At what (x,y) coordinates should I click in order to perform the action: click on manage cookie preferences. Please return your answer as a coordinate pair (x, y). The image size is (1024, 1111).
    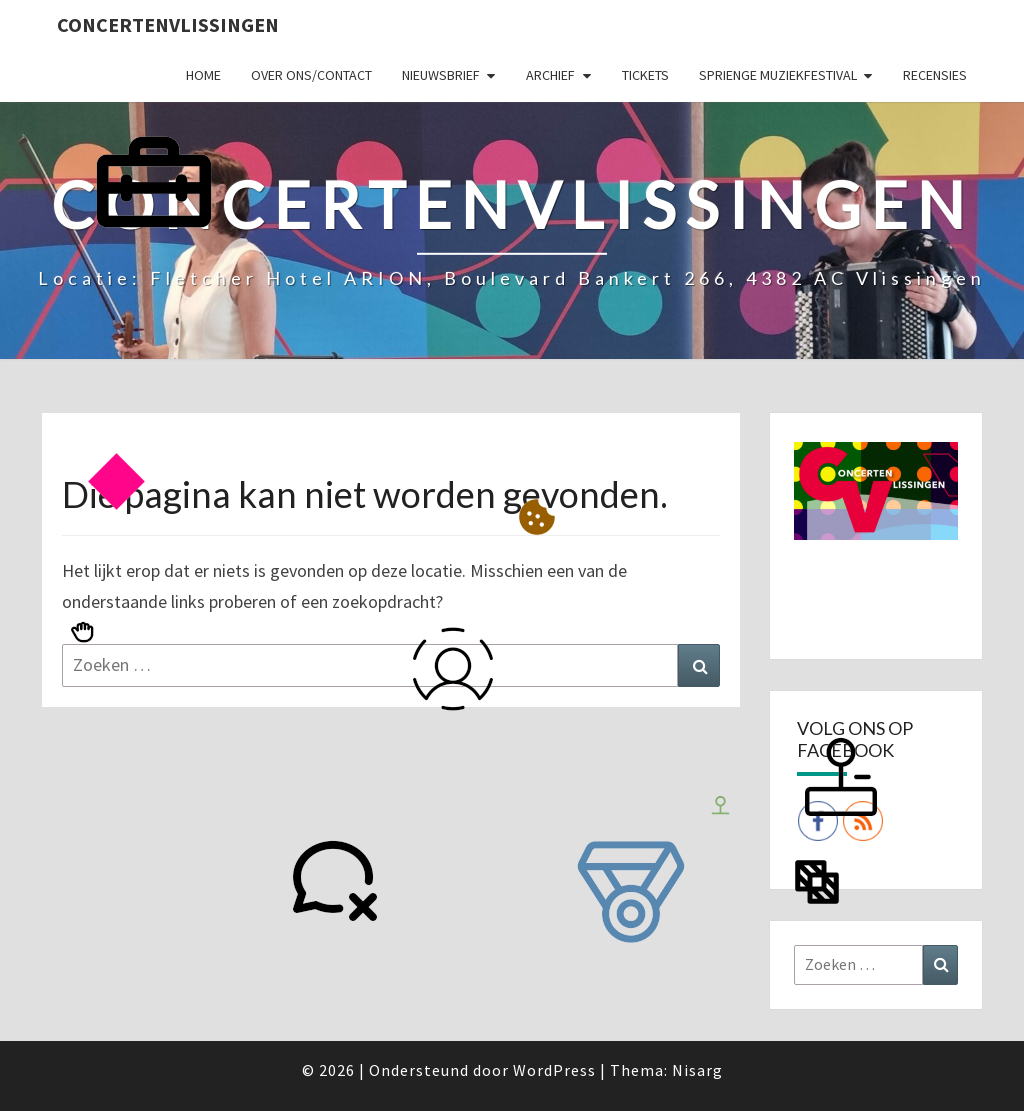
    Looking at the image, I should click on (537, 517).